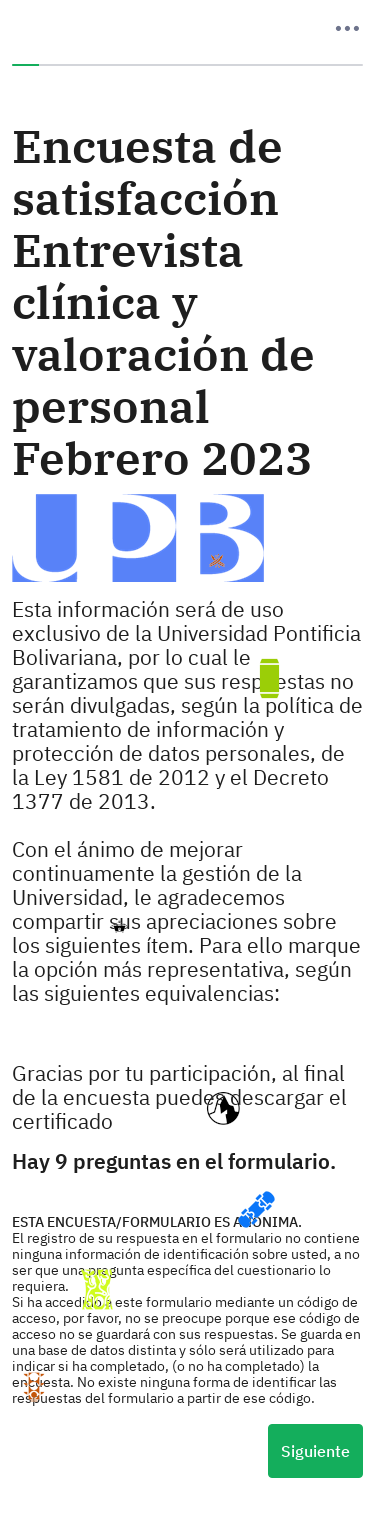 The image size is (375, 1533). What do you see at coordinates (217, 561) in the screenshot?
I see `initiate combat or battle mode` at bounding box center [217, 561].